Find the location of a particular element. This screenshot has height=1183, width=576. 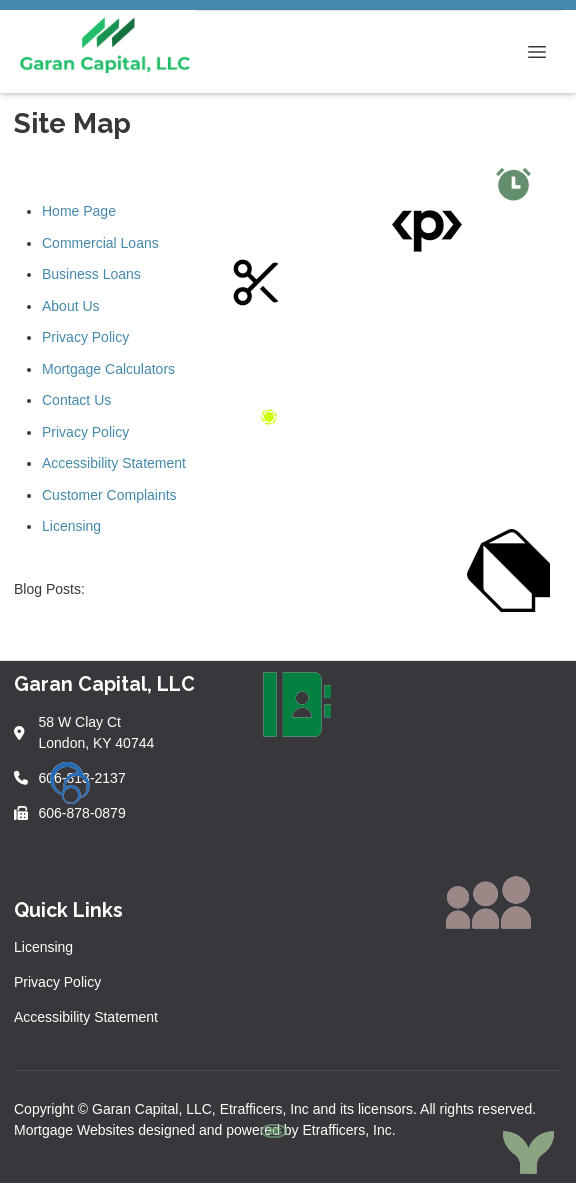

open your contacts book is located at coordinates (292, 704).